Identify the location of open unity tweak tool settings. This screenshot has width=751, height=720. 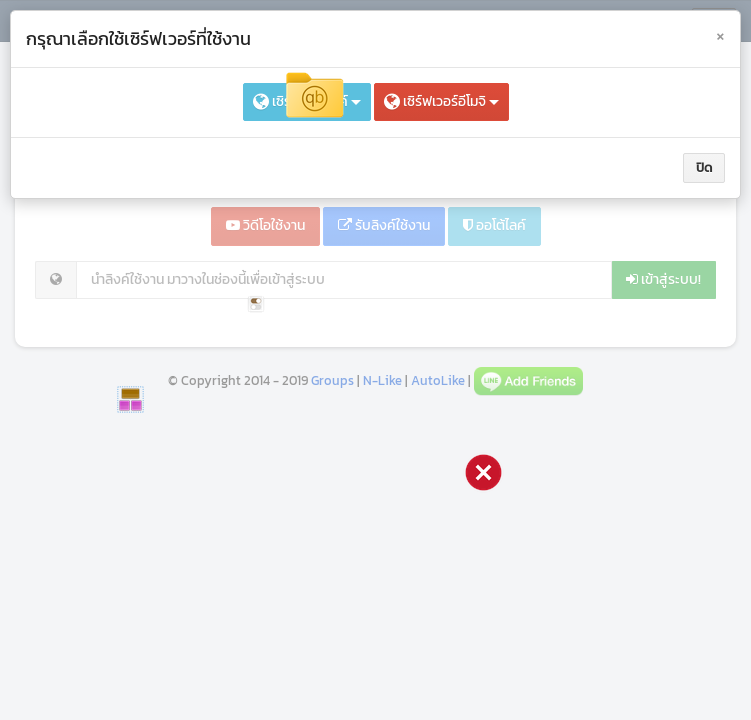
(256, 304).